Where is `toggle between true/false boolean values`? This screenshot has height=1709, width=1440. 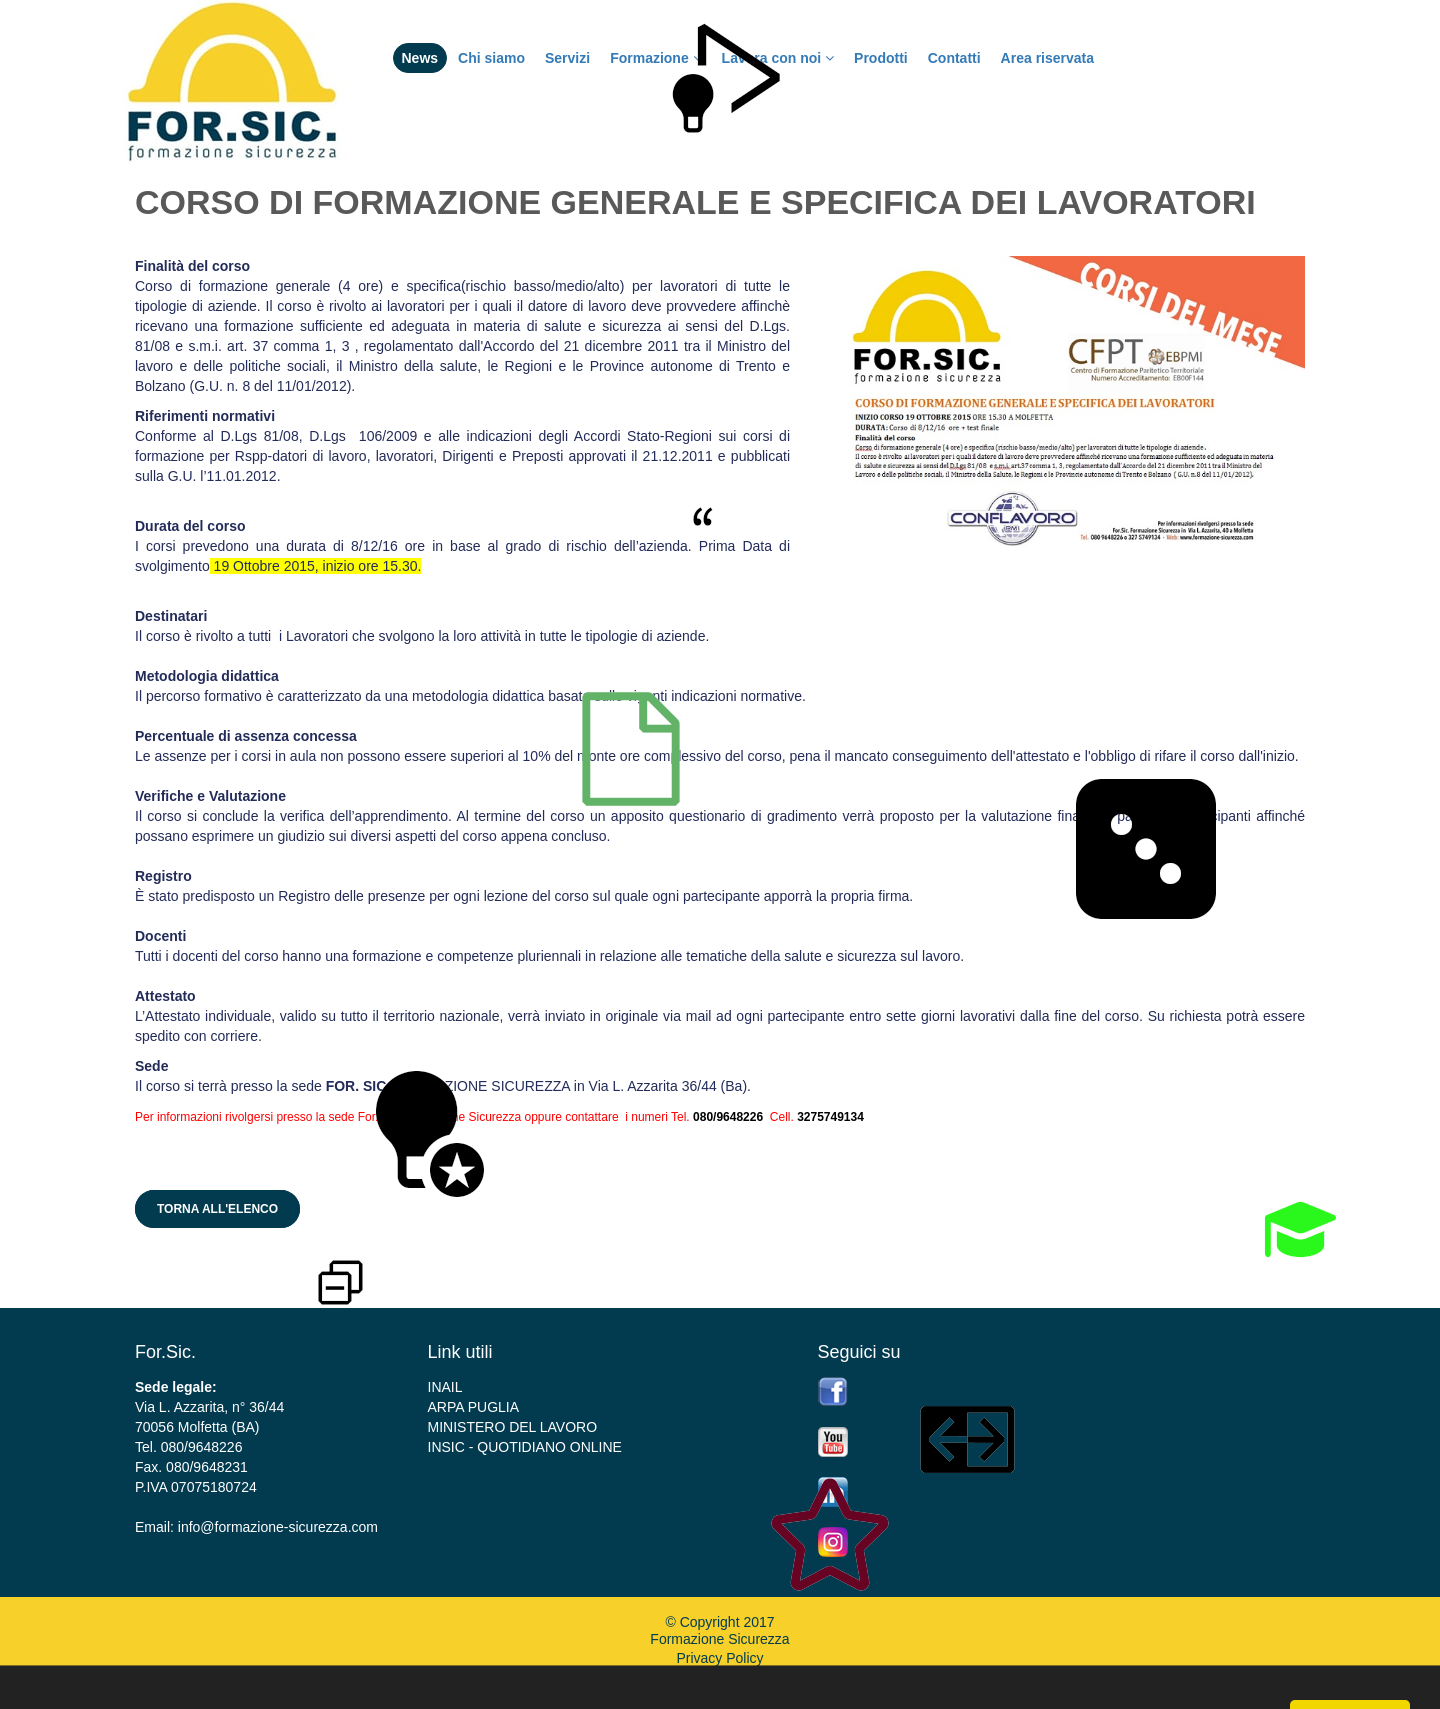
toggle between true/false boolean values is located at coordinates (967, 1439).